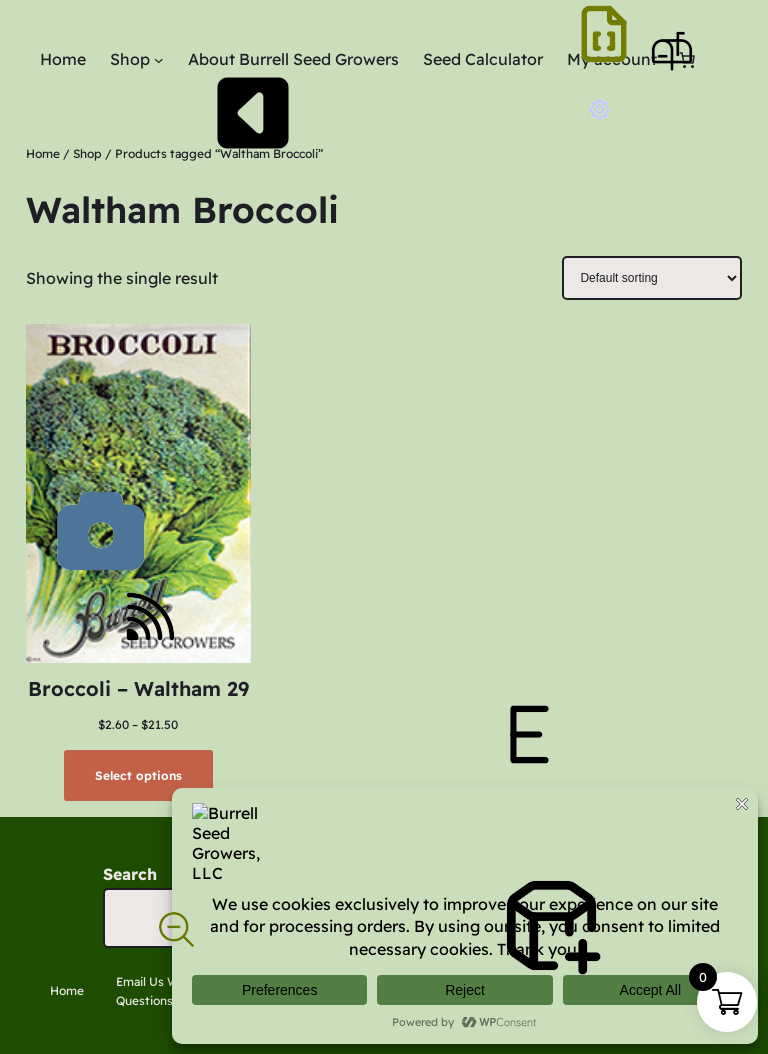 The image size is (768, 1054). What do you see at coordinates (101, 531) in the screenshot?
I see `take a photo` at bounding box center [101, 531].